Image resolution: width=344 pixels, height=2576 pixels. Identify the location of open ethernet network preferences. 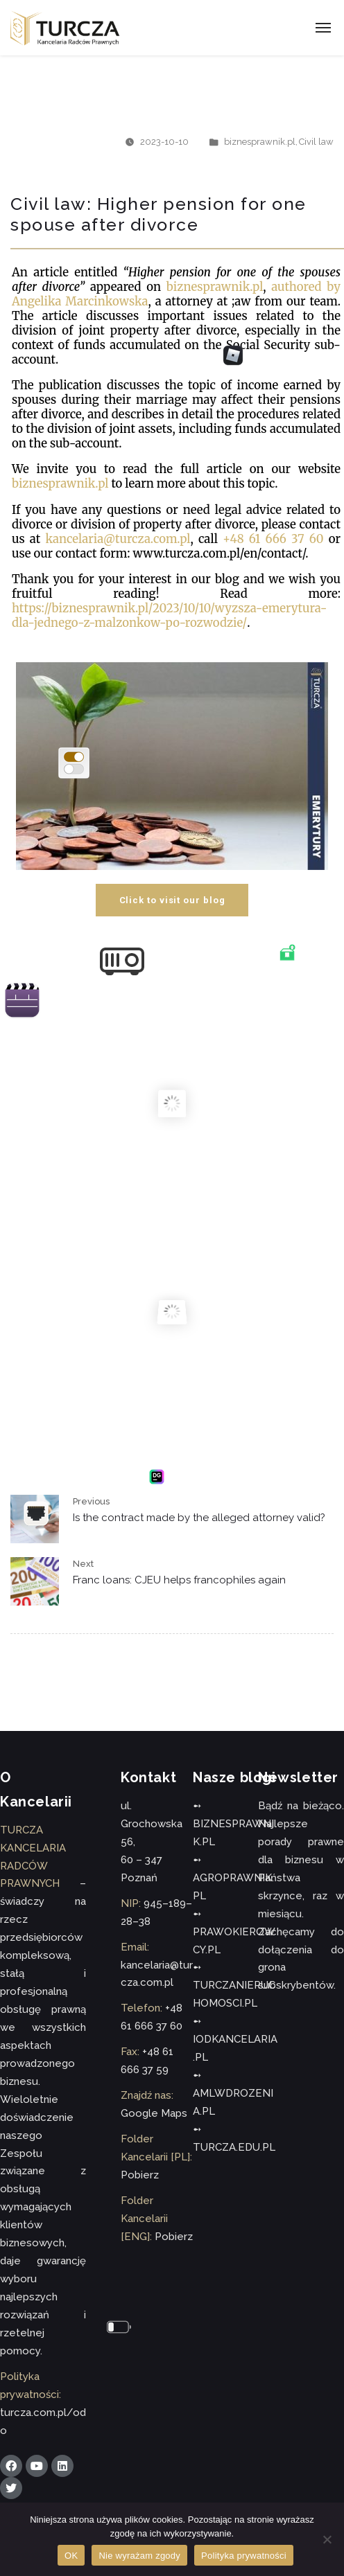
(36, 1513).